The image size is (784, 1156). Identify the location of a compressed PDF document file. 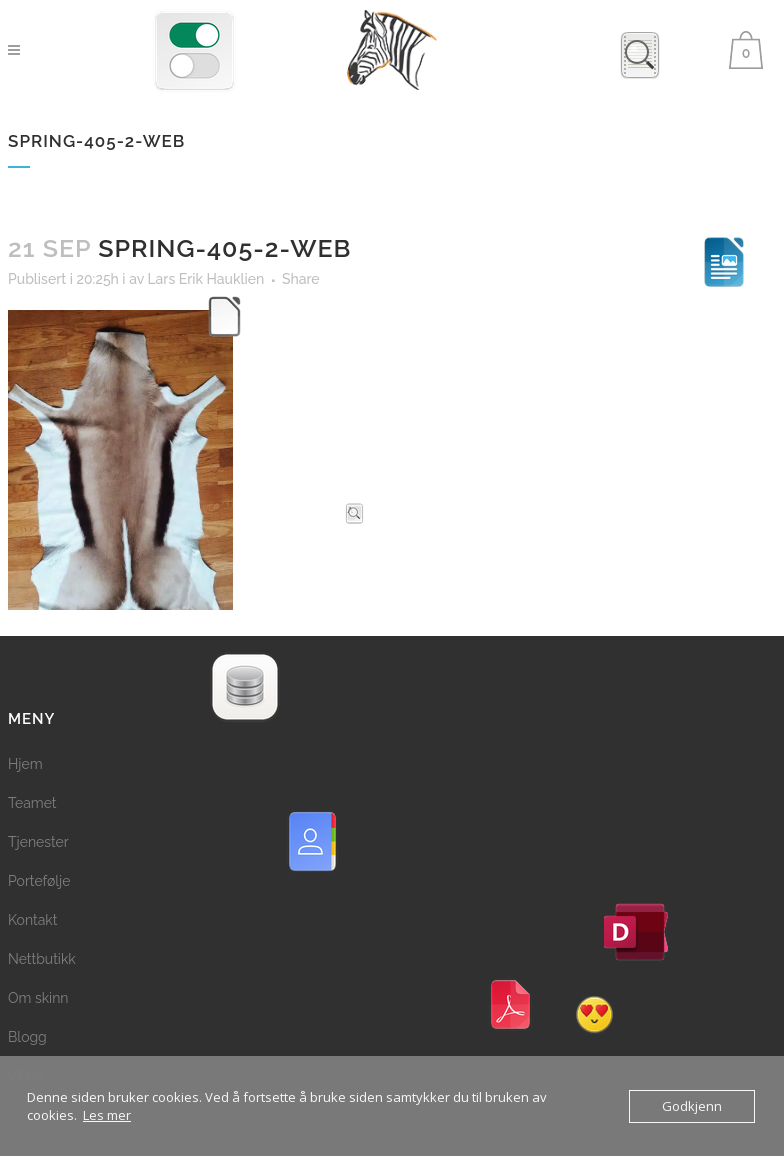
(510, 1004).